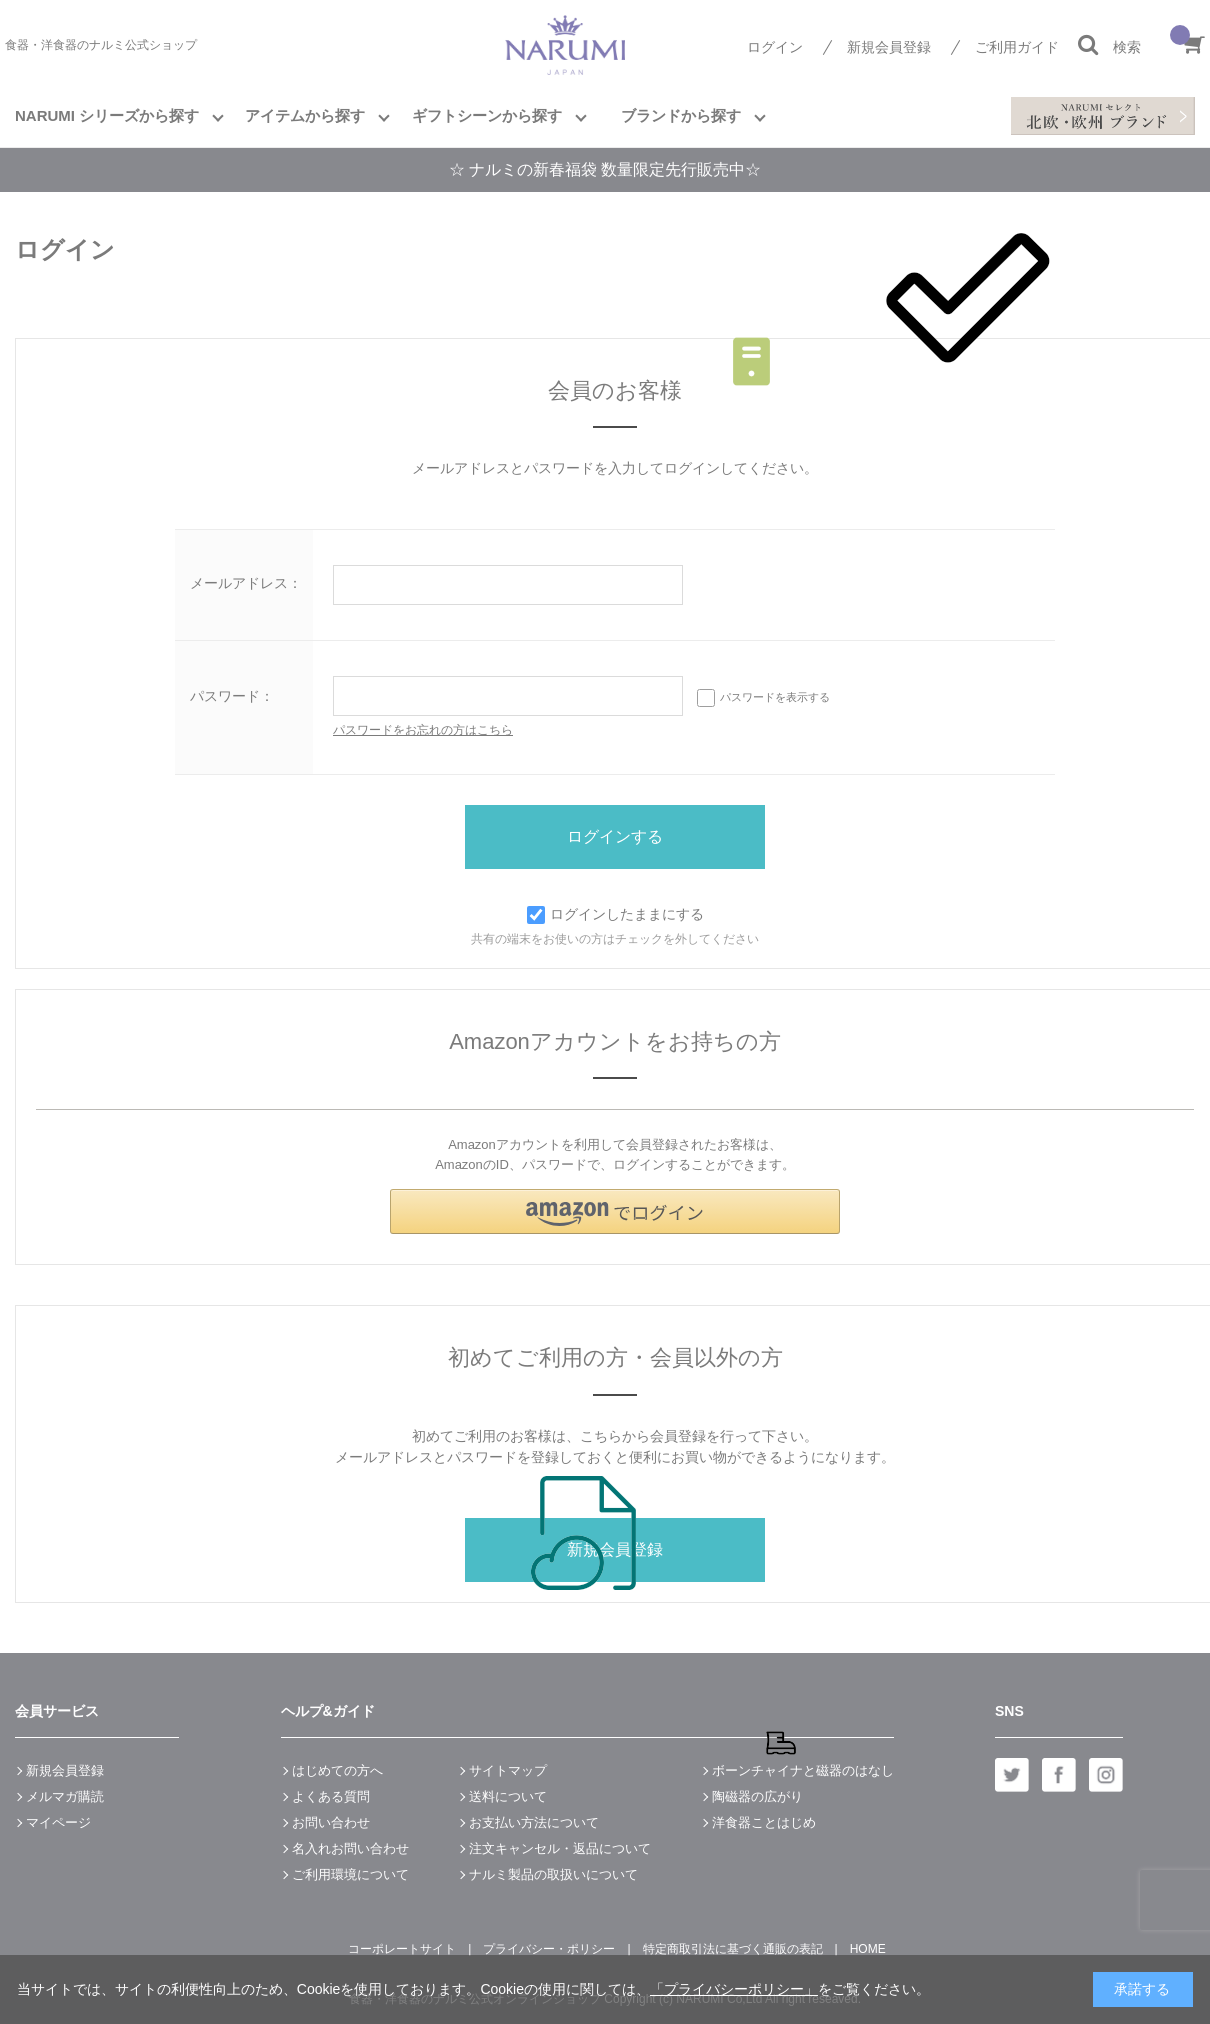 This screenshot has width=1210, height=2024. I want to click on footwear or shoe category, so click(780, 1743).